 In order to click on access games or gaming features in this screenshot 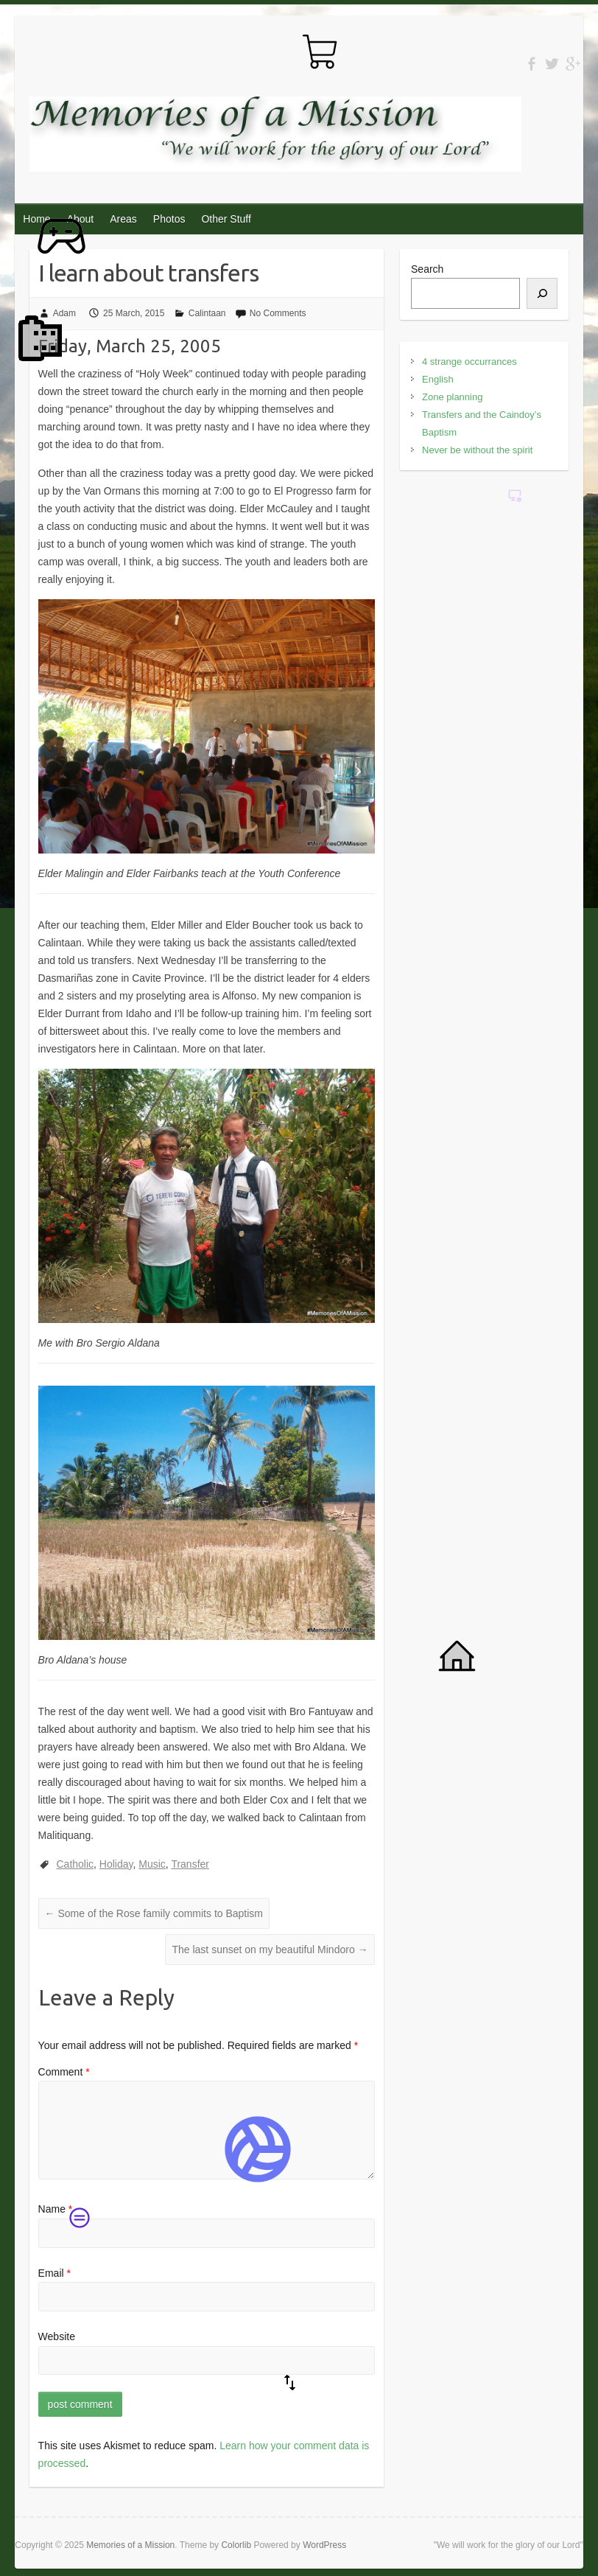, I will do `click(61, 236)`.